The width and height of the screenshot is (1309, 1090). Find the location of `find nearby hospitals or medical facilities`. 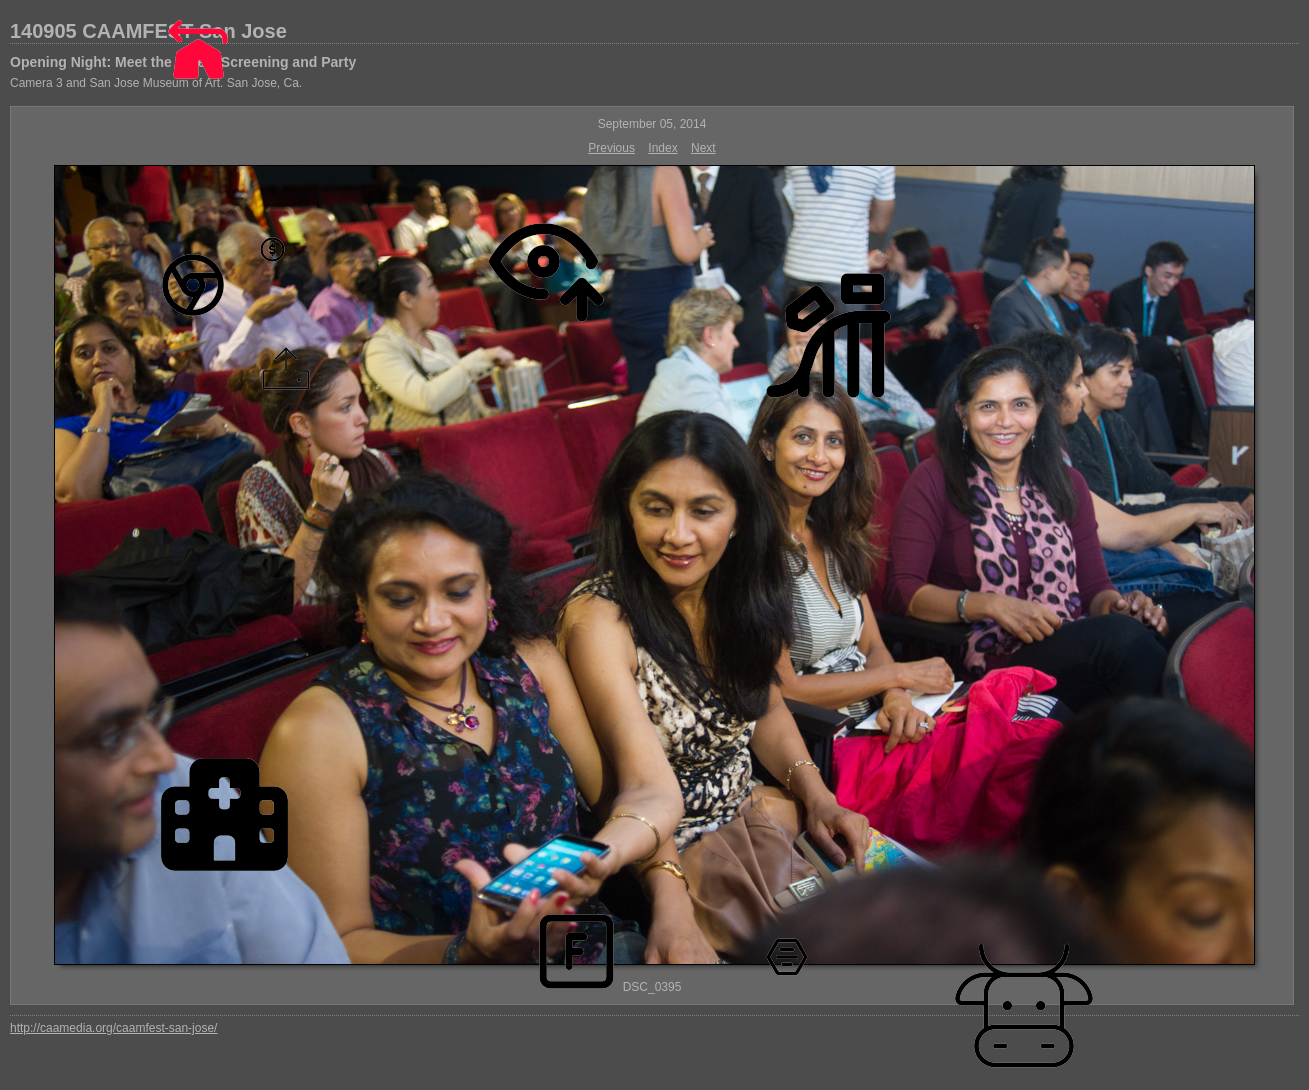

find nearby hospitals or medical facilities is located at coordinates (224, 814).